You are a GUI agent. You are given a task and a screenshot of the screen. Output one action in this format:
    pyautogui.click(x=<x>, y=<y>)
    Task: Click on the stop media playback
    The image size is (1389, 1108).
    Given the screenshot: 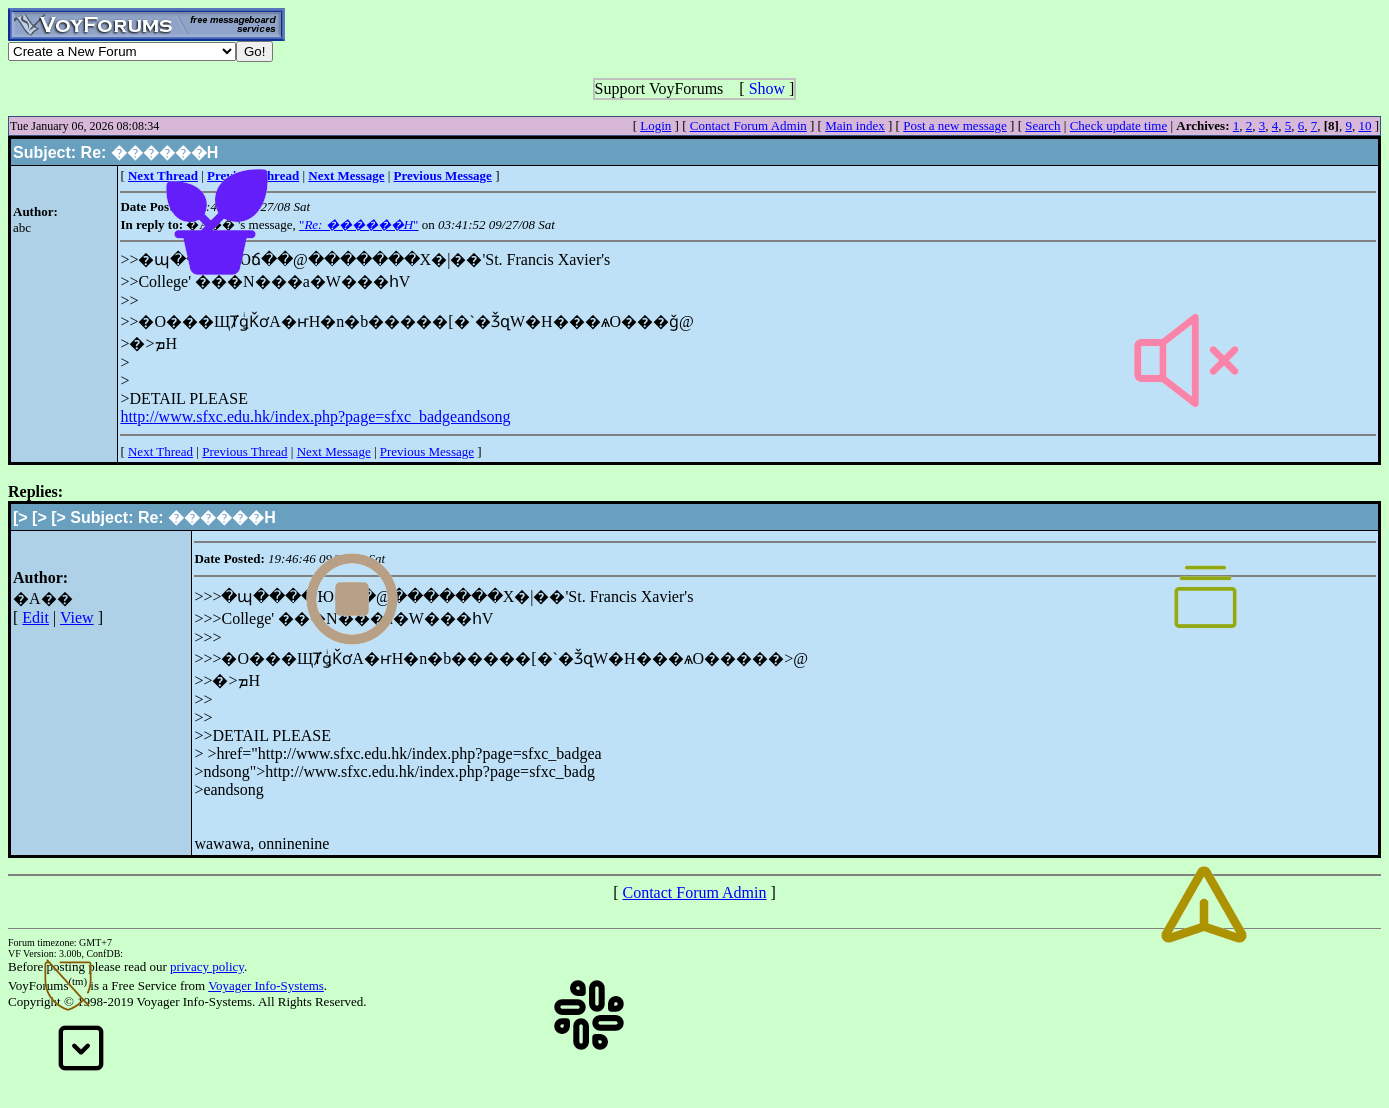 What is the action you would take?
    pyautogui.click(x=352, y=599)
    